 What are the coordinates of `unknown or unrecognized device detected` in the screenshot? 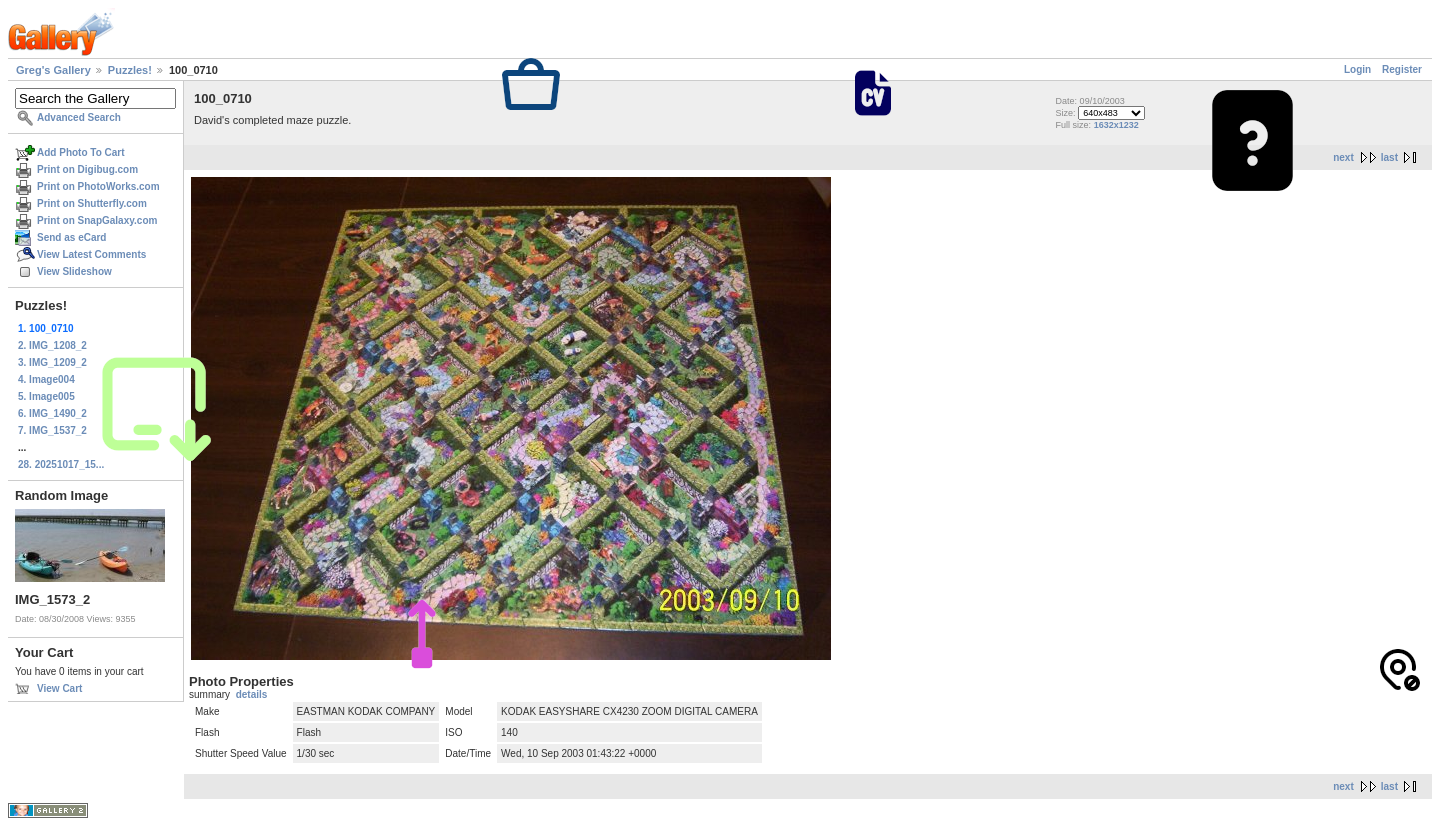 It's located at (1252, 140).